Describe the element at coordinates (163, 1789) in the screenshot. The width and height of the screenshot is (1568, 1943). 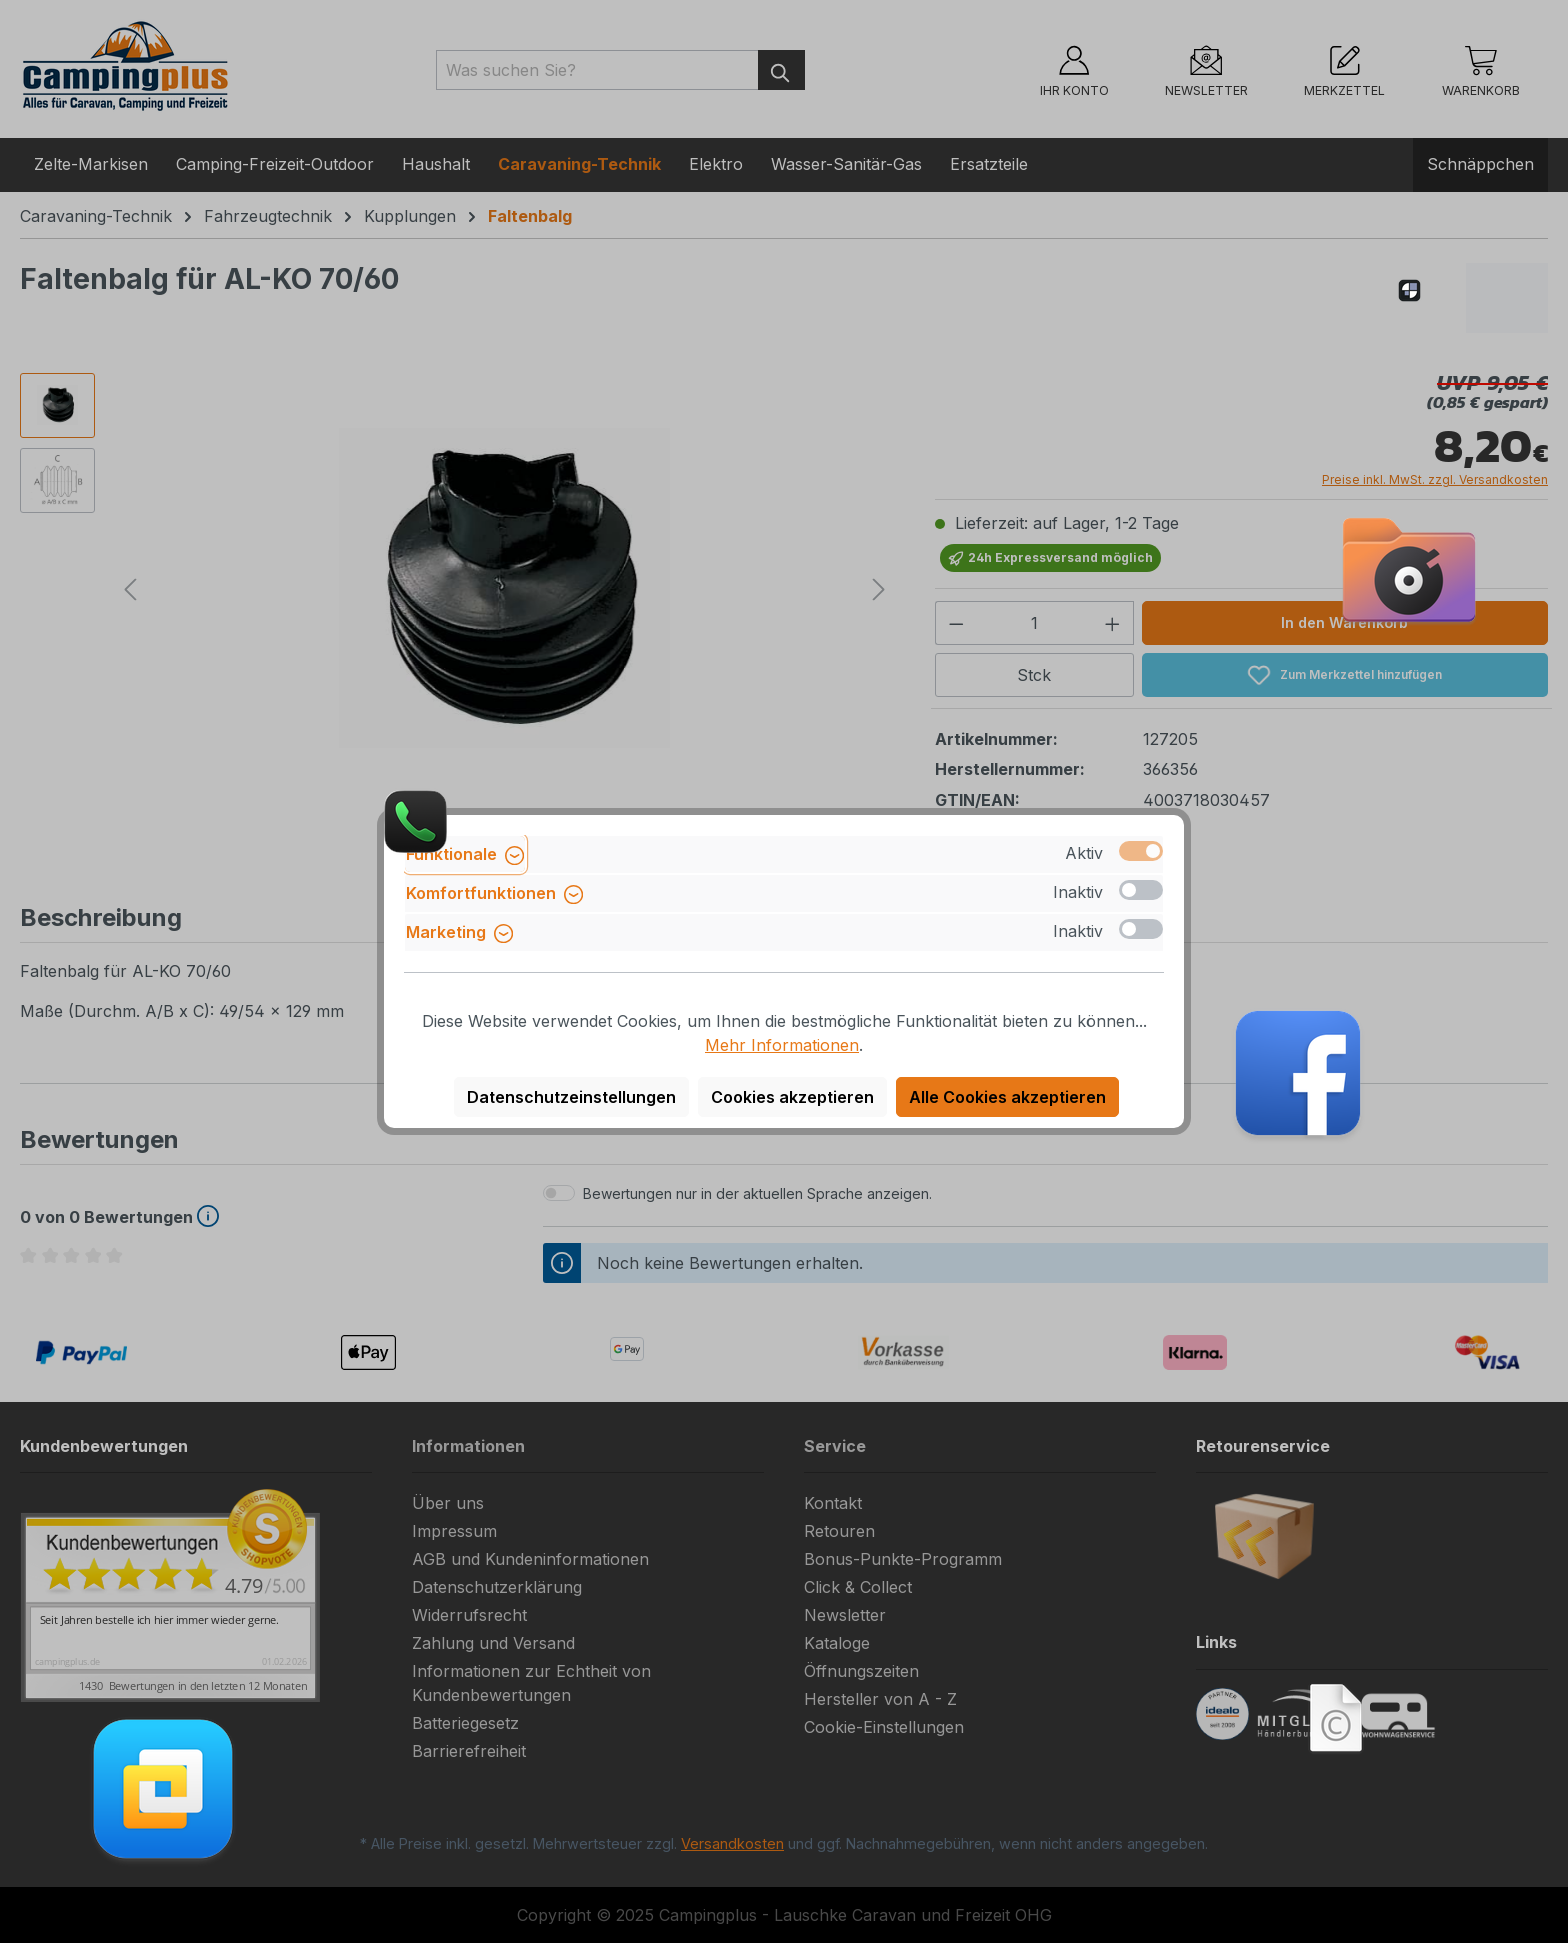
I see `open vmware workstation` at that location.